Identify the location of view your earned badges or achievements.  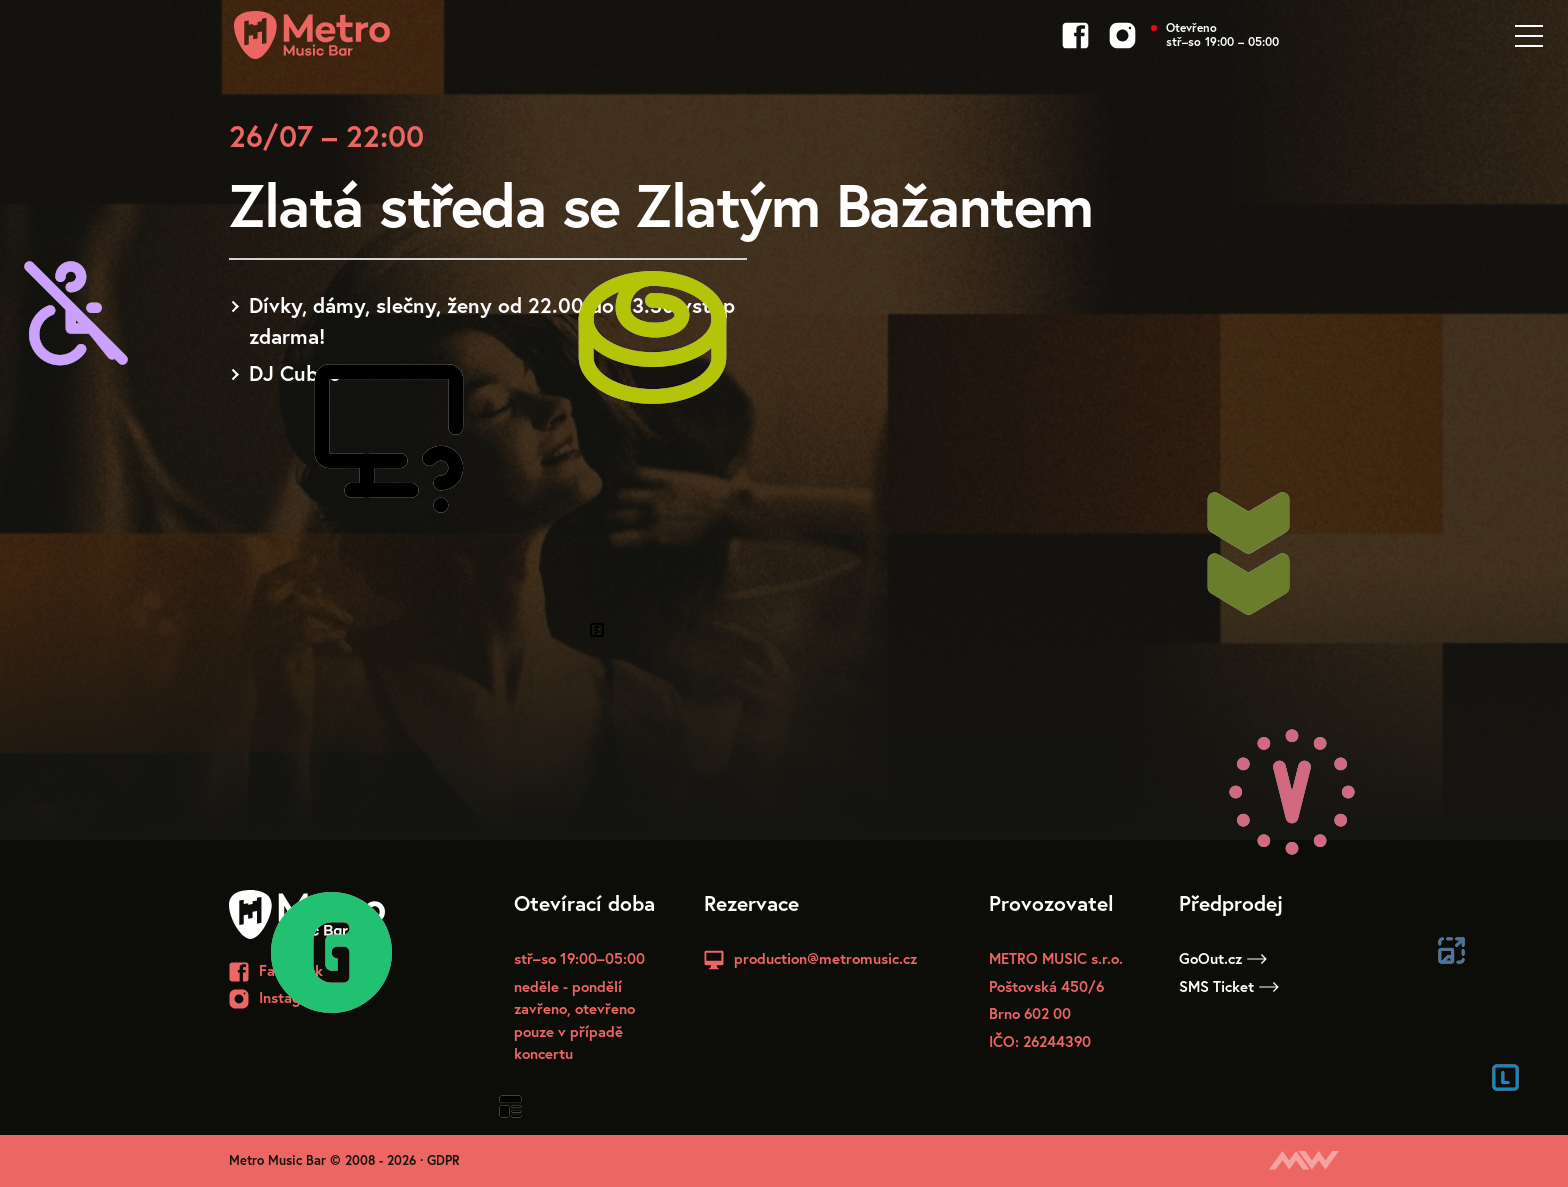
(1248, 553).